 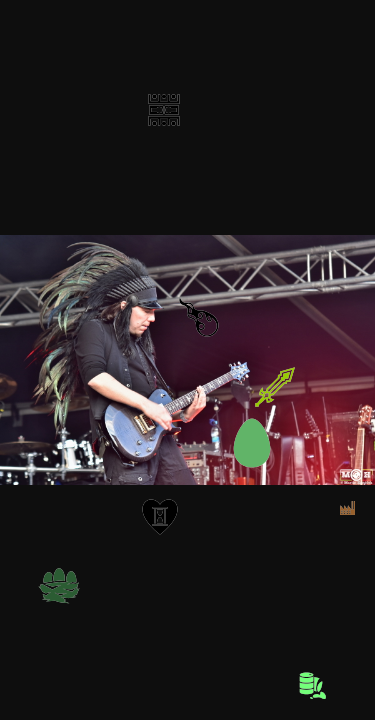 I want to click on indicates a lasting relationship or permanent bond in a game, so click(x=160, y=517).